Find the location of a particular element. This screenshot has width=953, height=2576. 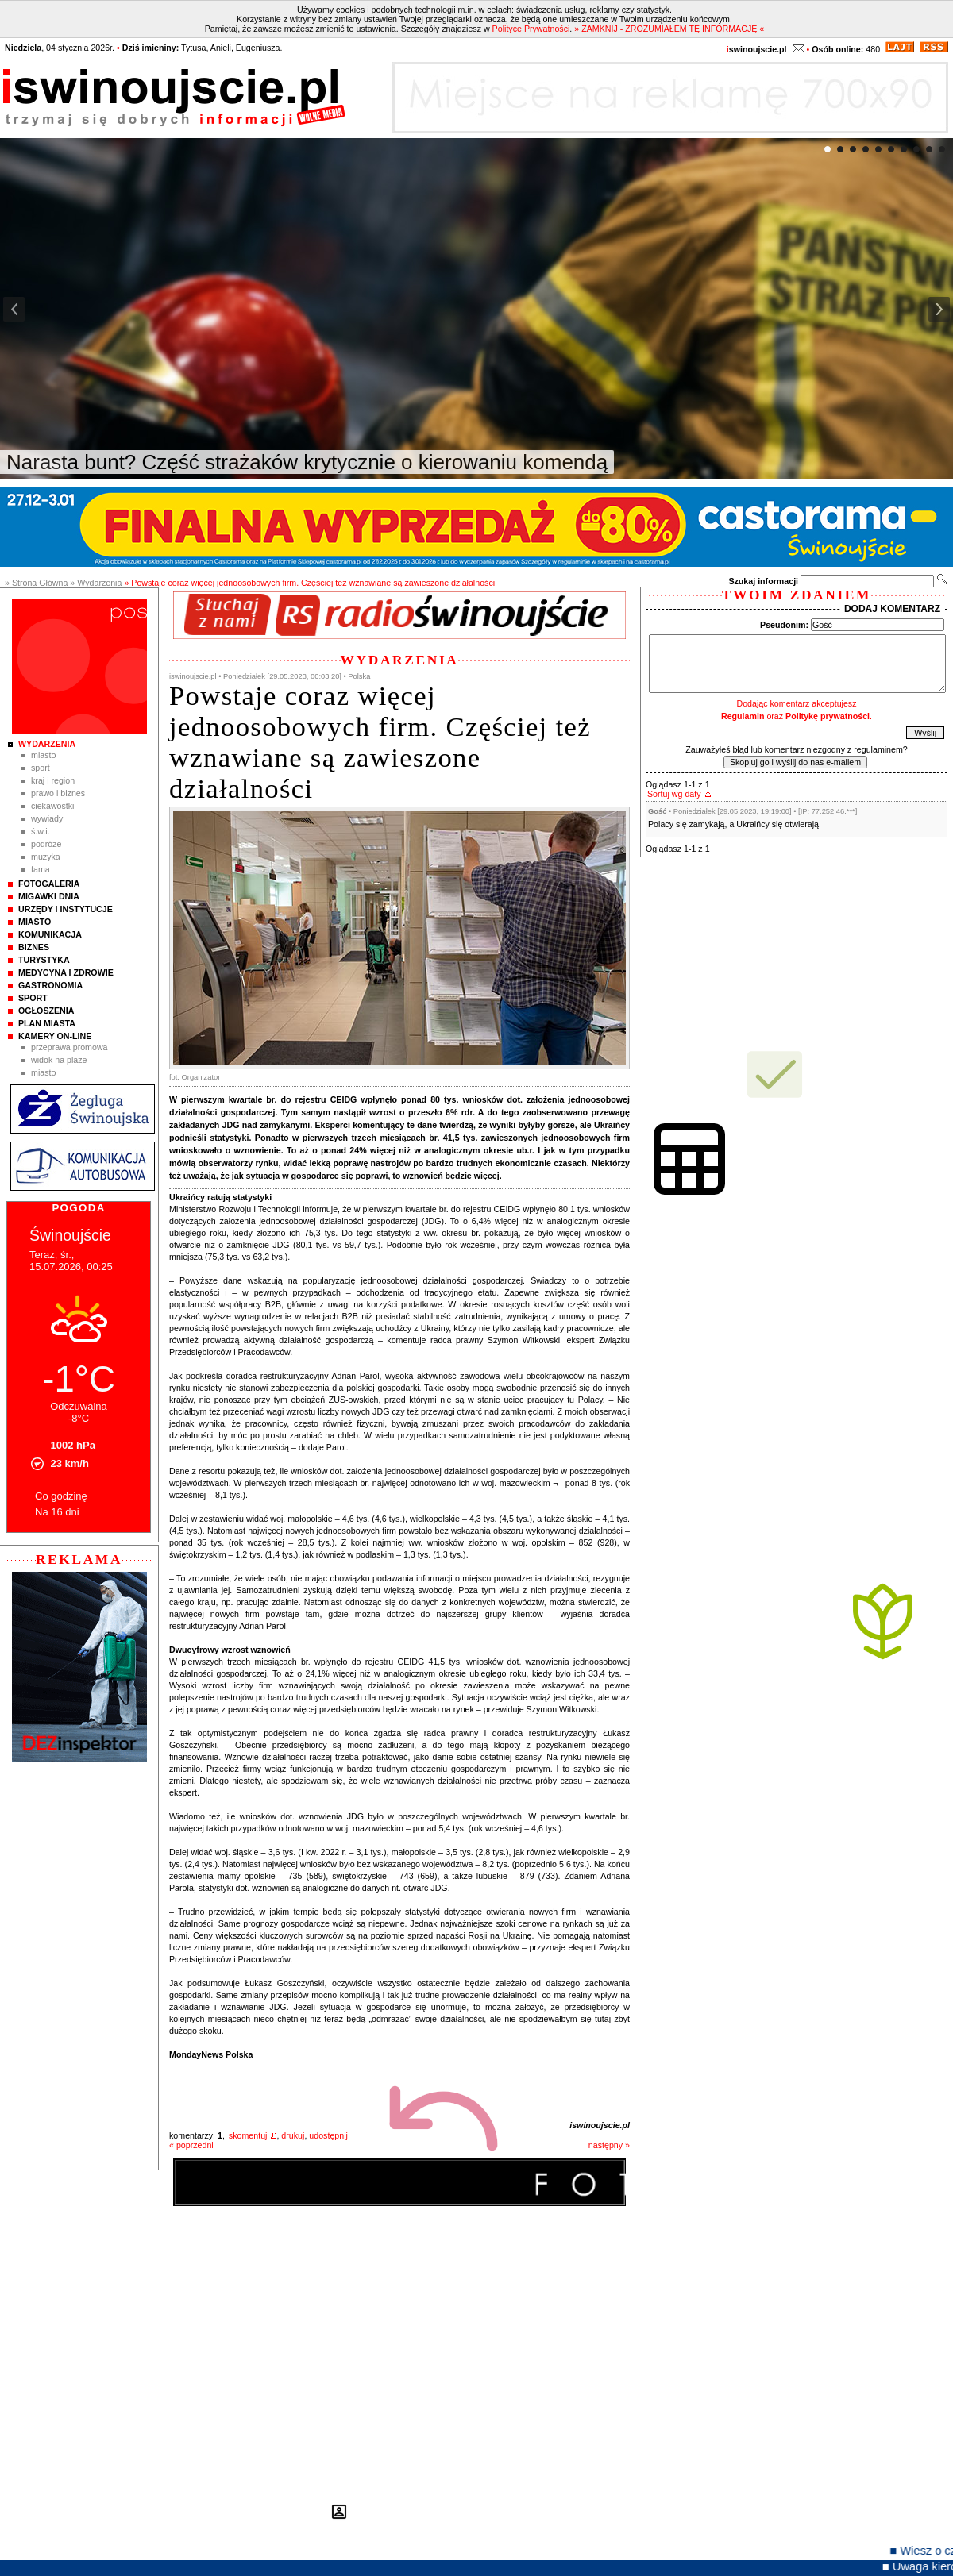

view your account profile is located at coordinates (339, 2512).